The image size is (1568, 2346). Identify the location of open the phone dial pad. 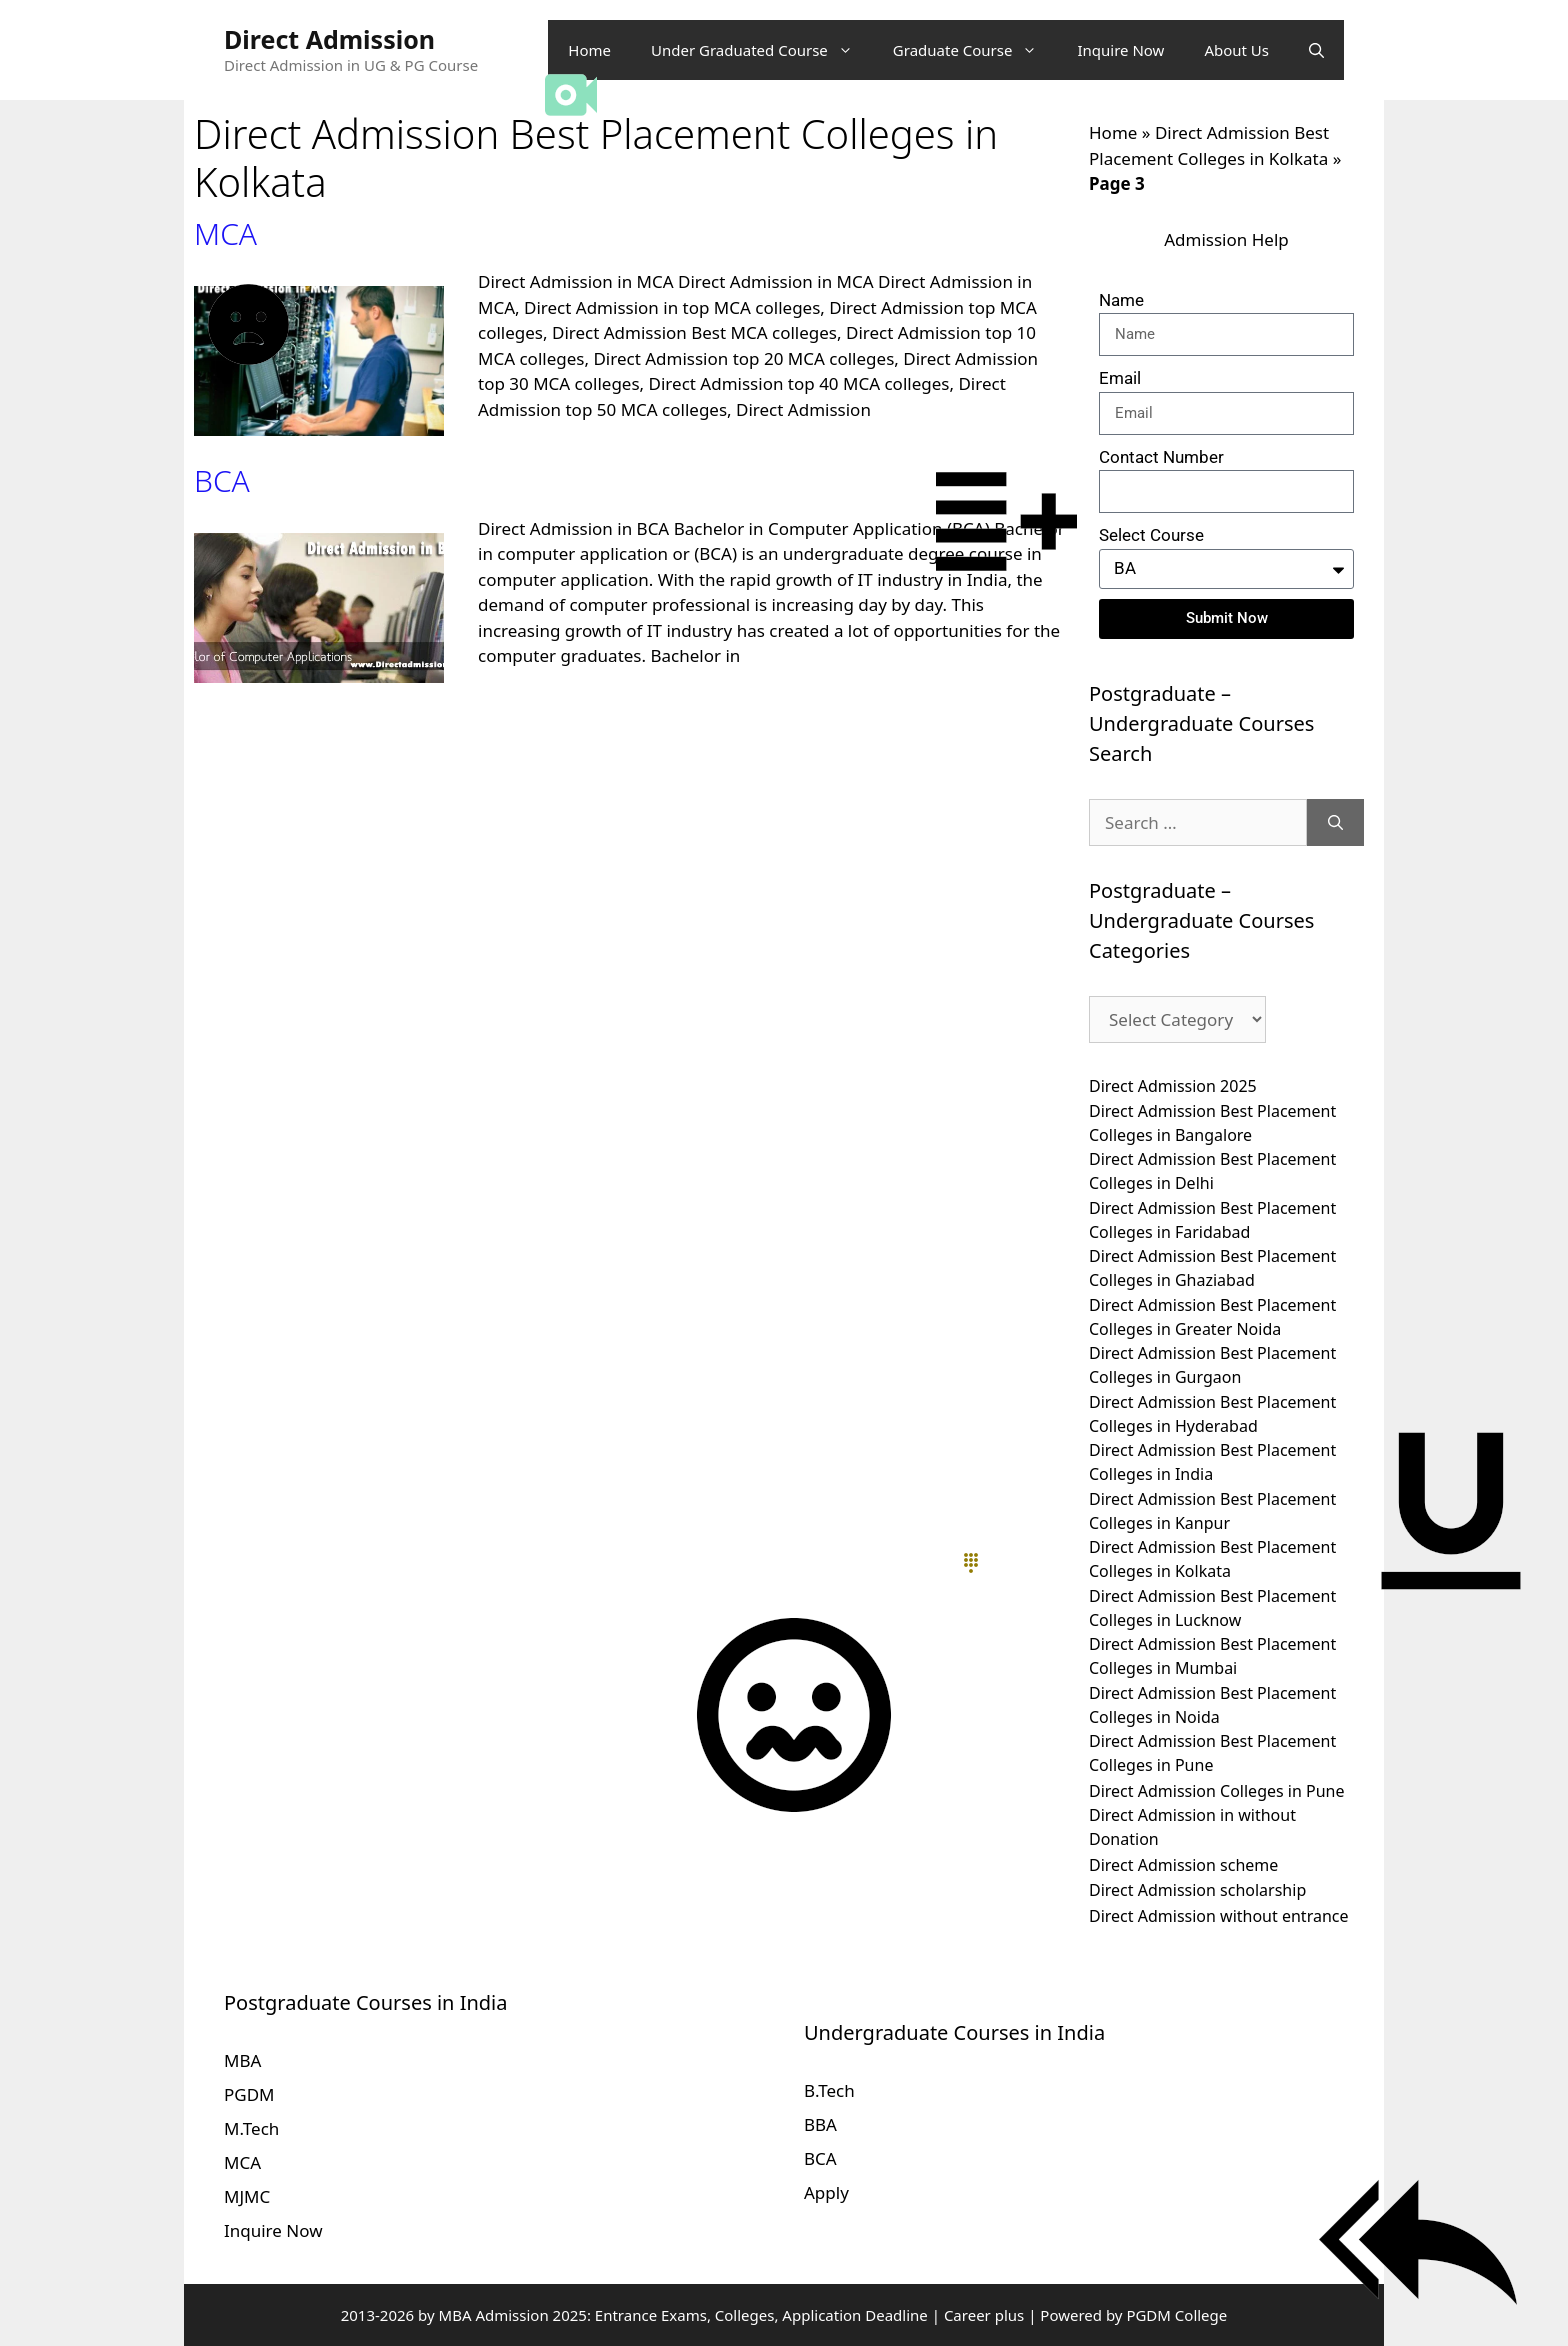
(971, 1563).